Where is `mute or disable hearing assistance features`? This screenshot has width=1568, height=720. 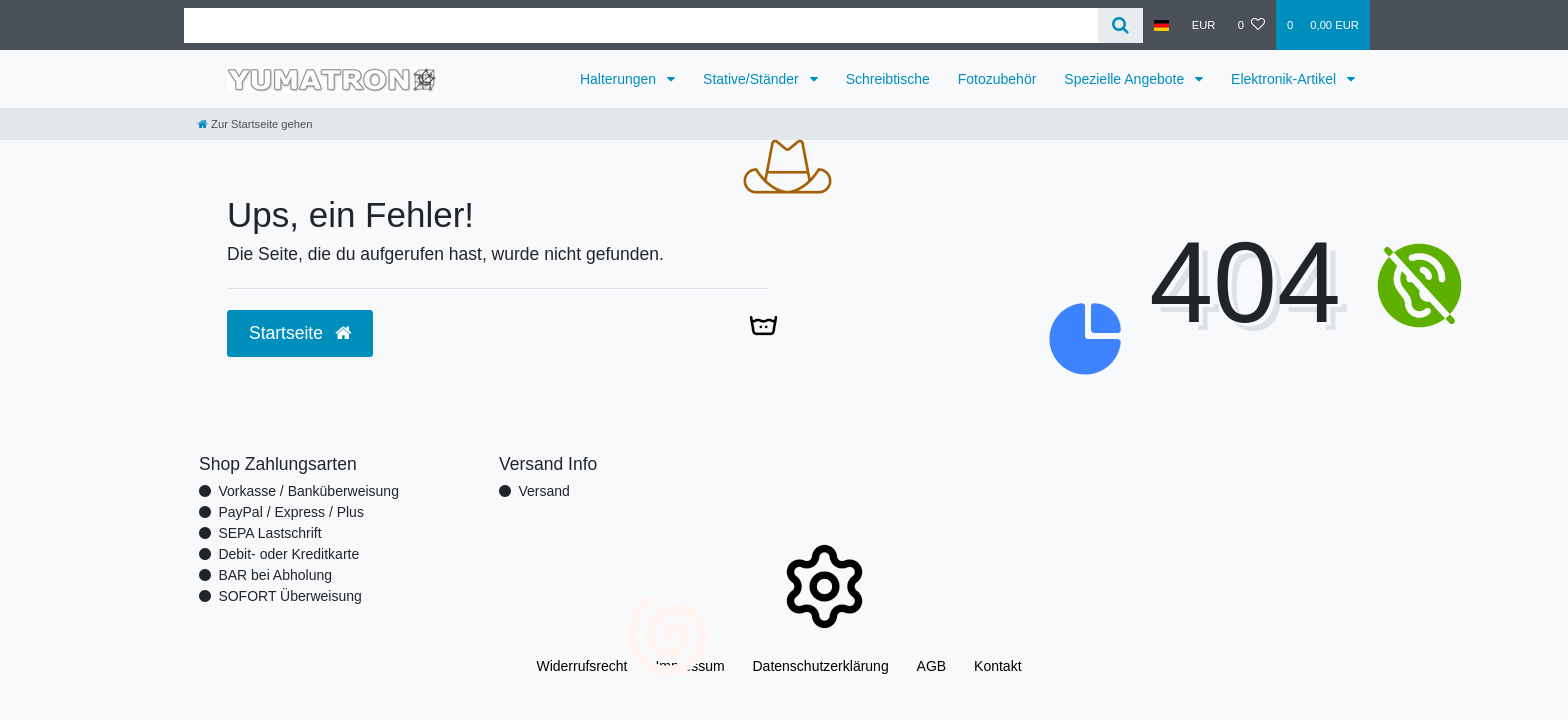 mute or disable hearing assistance features is located at coordinates (1419, 285).